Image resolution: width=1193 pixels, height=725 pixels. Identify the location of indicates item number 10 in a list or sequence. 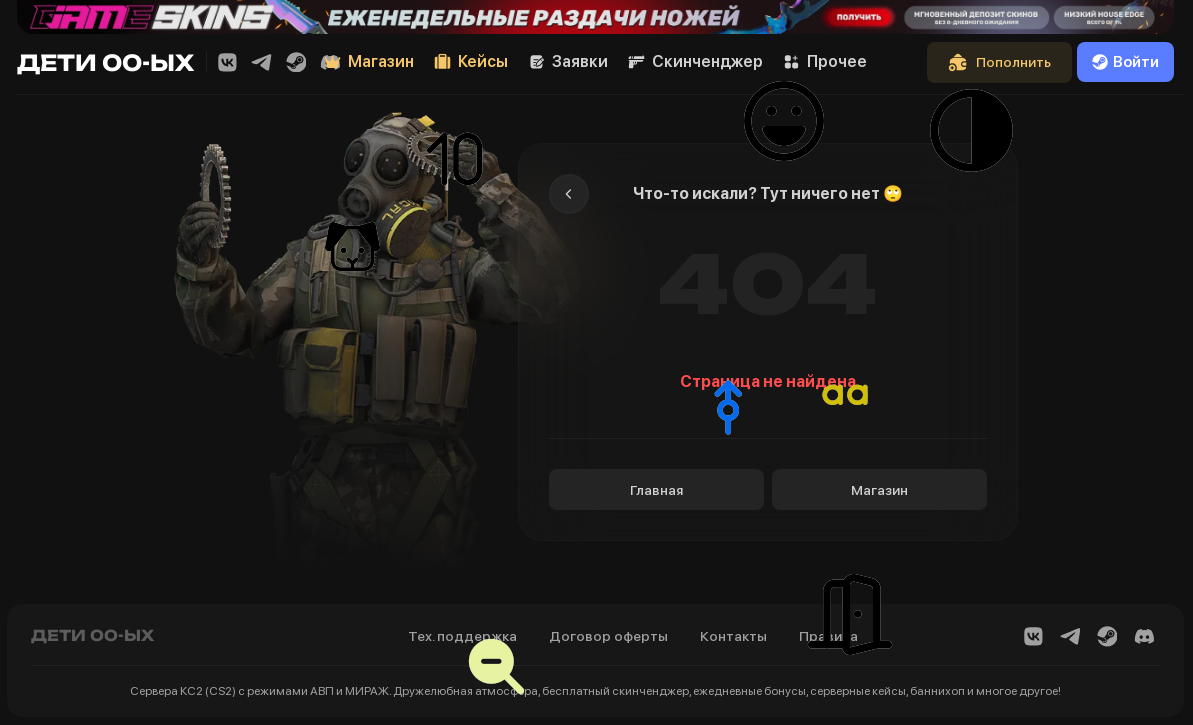
(456, 159).